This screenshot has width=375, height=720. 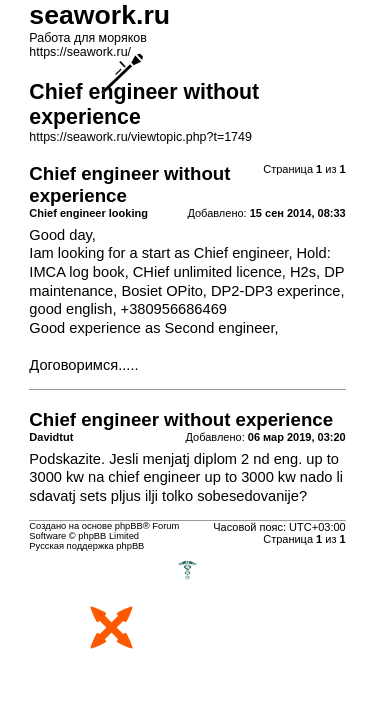 What do you see at coordinates (111, 627) in the screenshot?
I see `expand content in multiple directions` at bounding box center [111, 627].